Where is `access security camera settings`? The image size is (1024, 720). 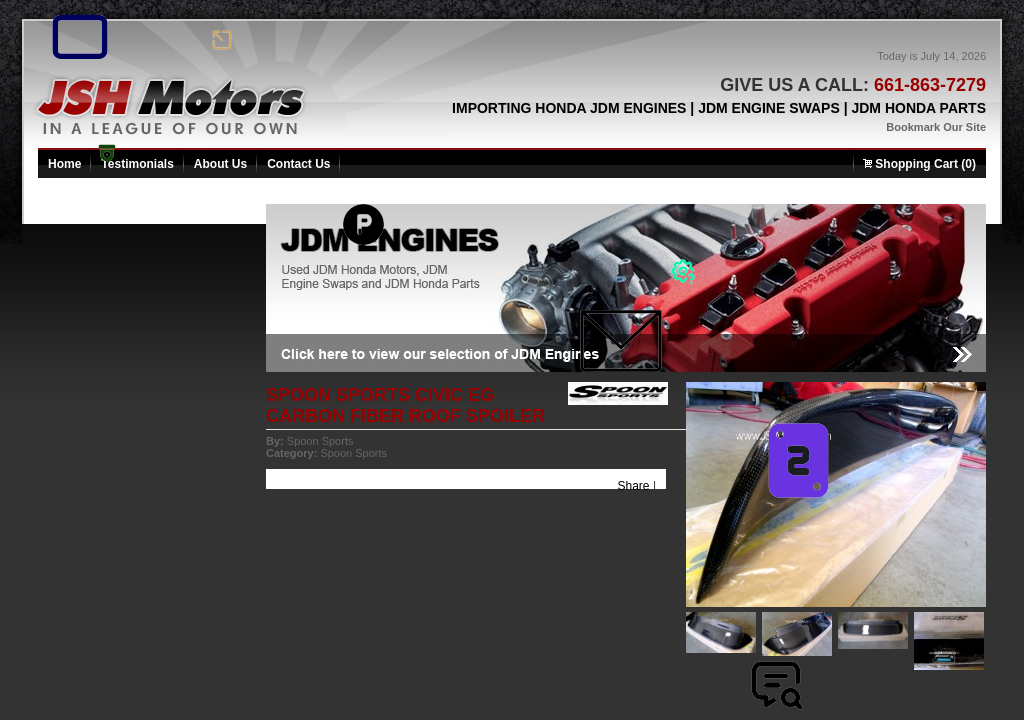 access security camera settings is located at coordinates (107, 153).